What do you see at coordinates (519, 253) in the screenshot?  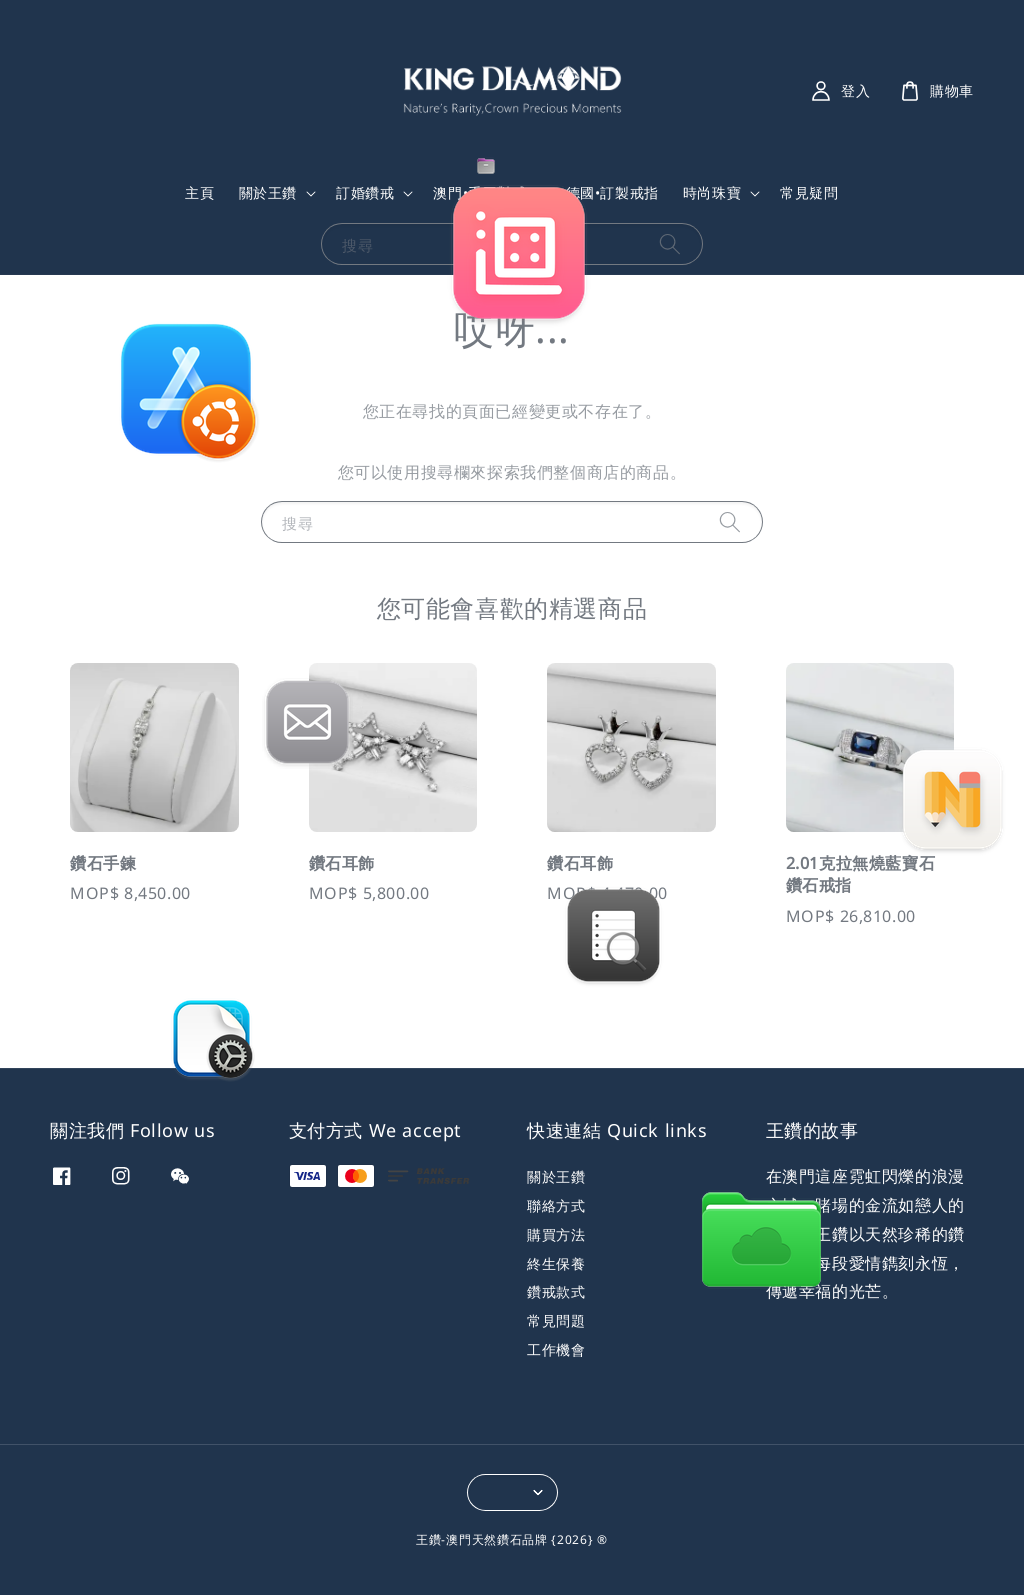 I see `open ludusavi game save backup tool` at bounding box center [519, 253].